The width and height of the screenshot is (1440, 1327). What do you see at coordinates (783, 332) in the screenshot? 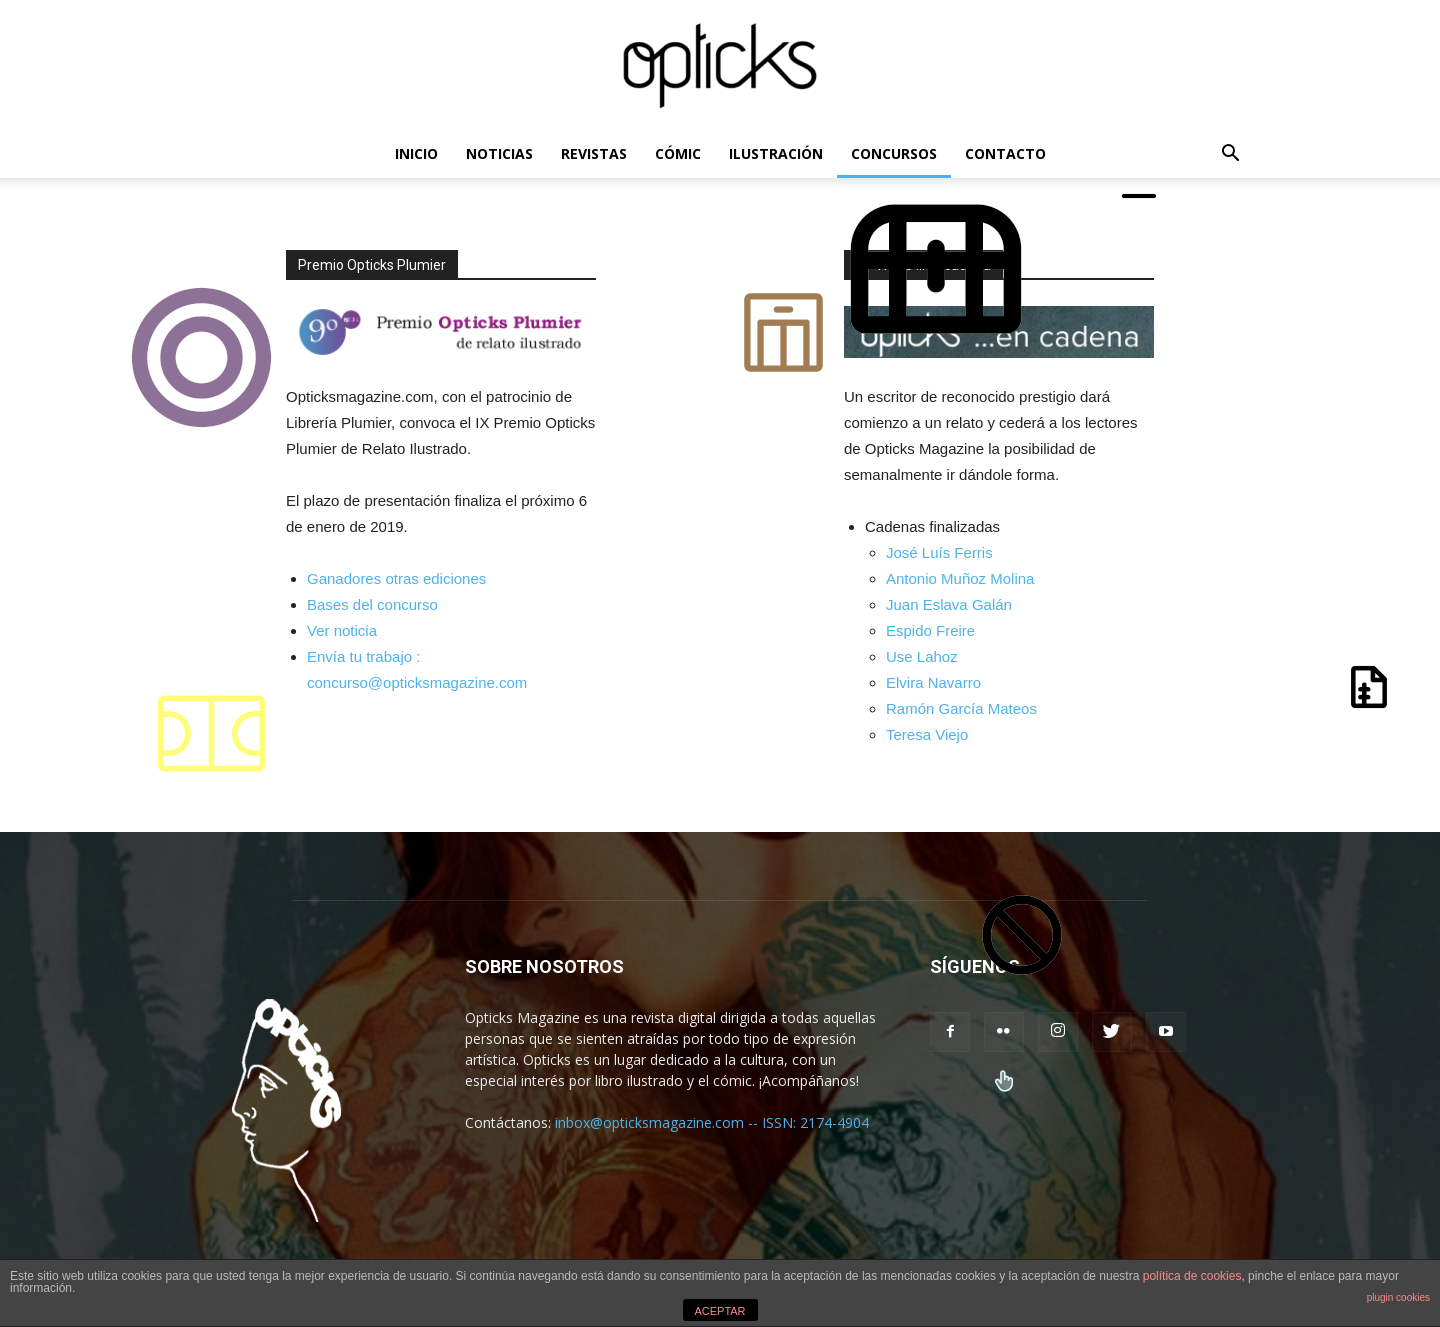
I see `indicates elevator access nearby` at bounding box center [783, 332].